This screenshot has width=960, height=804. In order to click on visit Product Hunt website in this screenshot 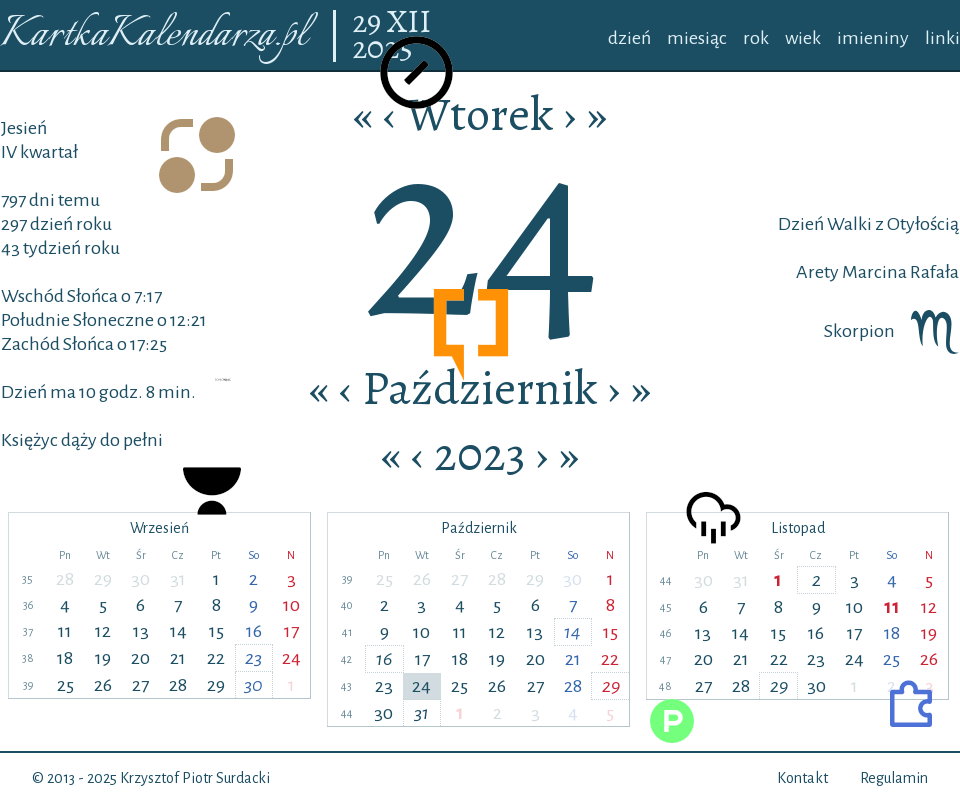, I will do `click(672, 721)`.